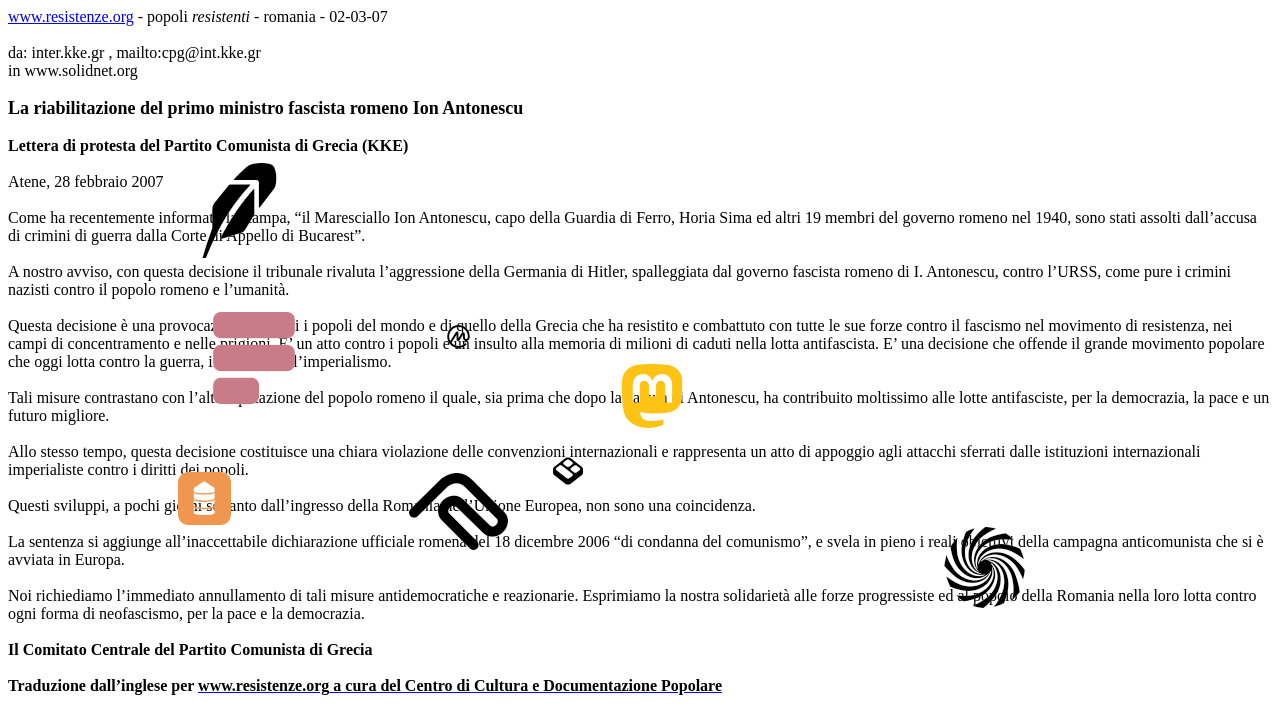 The width and height of the screenshot is (1280, 720). What do you see at coordinates (984, 567) in the screenshot?
I see `visit the MediaMarkt website or app` at bounding box center [984, 567].